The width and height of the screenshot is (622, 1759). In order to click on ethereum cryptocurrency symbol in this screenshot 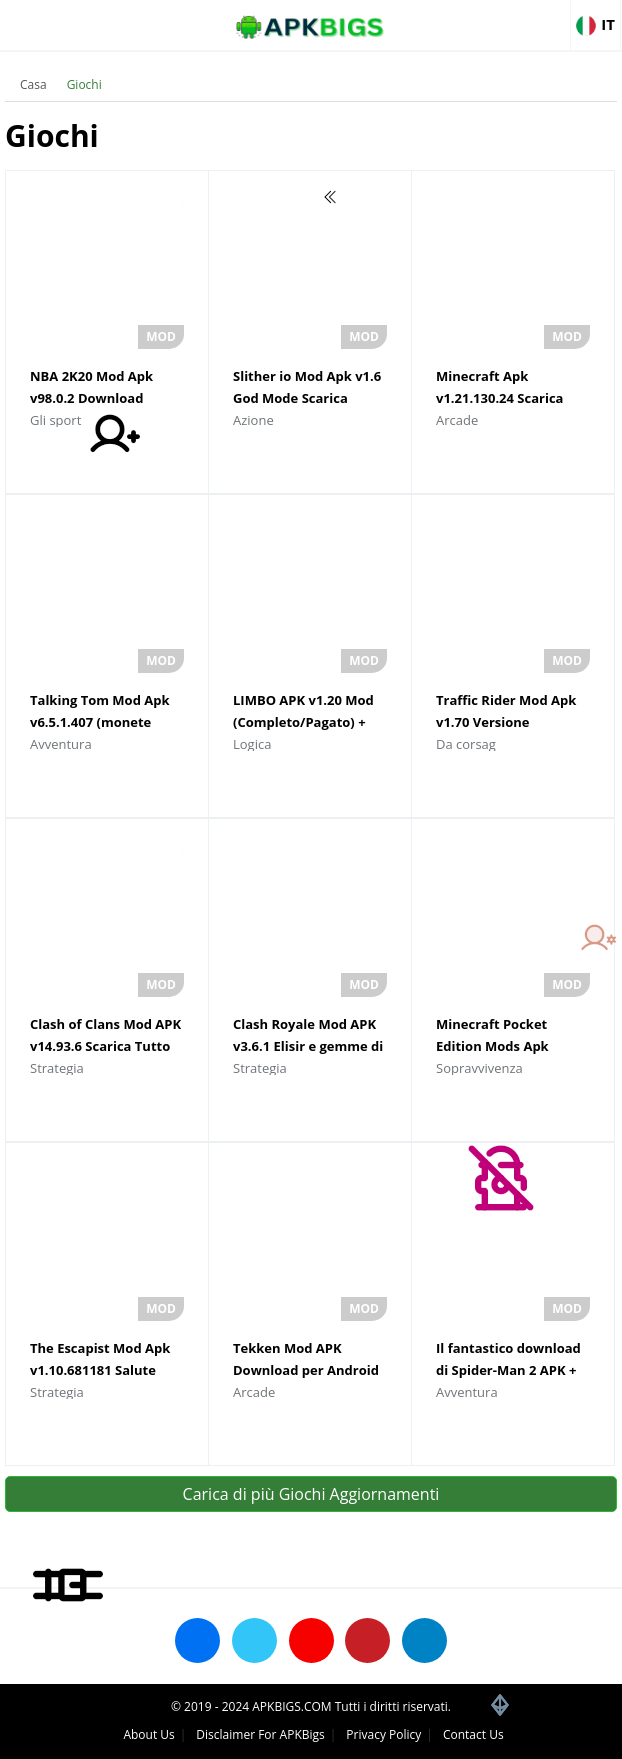, I will do `click(500, 1705)`.